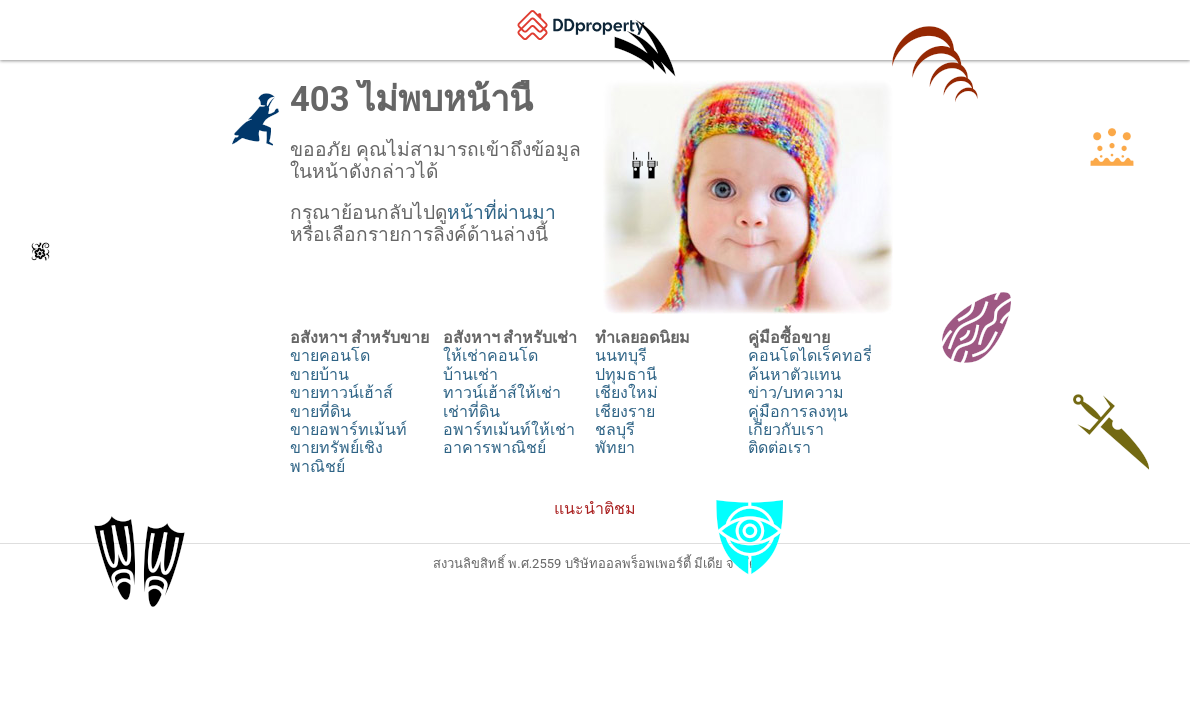 This screenshot has width=1190, height=720. What do you see at coordinates (934, 64) in the screenshot?
I see `indicates wind or tornado weather conditions` at bounding box center [934, 64].